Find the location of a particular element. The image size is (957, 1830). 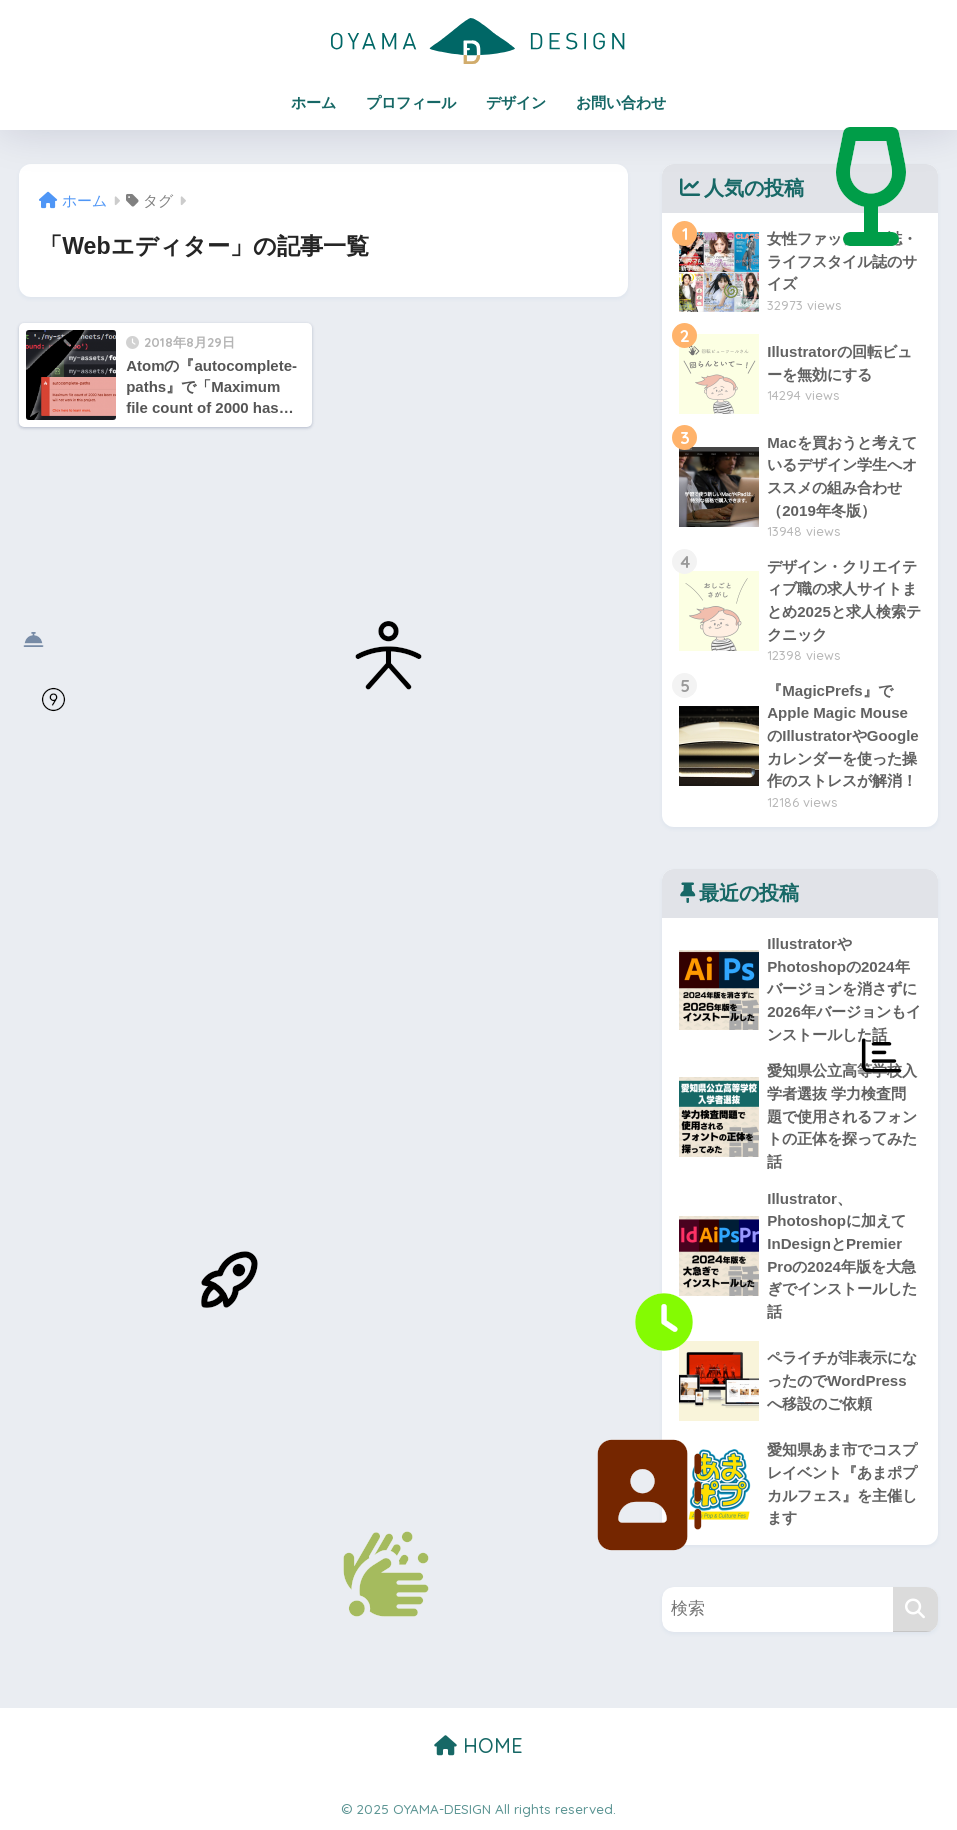

open your contacts list is located at coordinates (646, 1495).